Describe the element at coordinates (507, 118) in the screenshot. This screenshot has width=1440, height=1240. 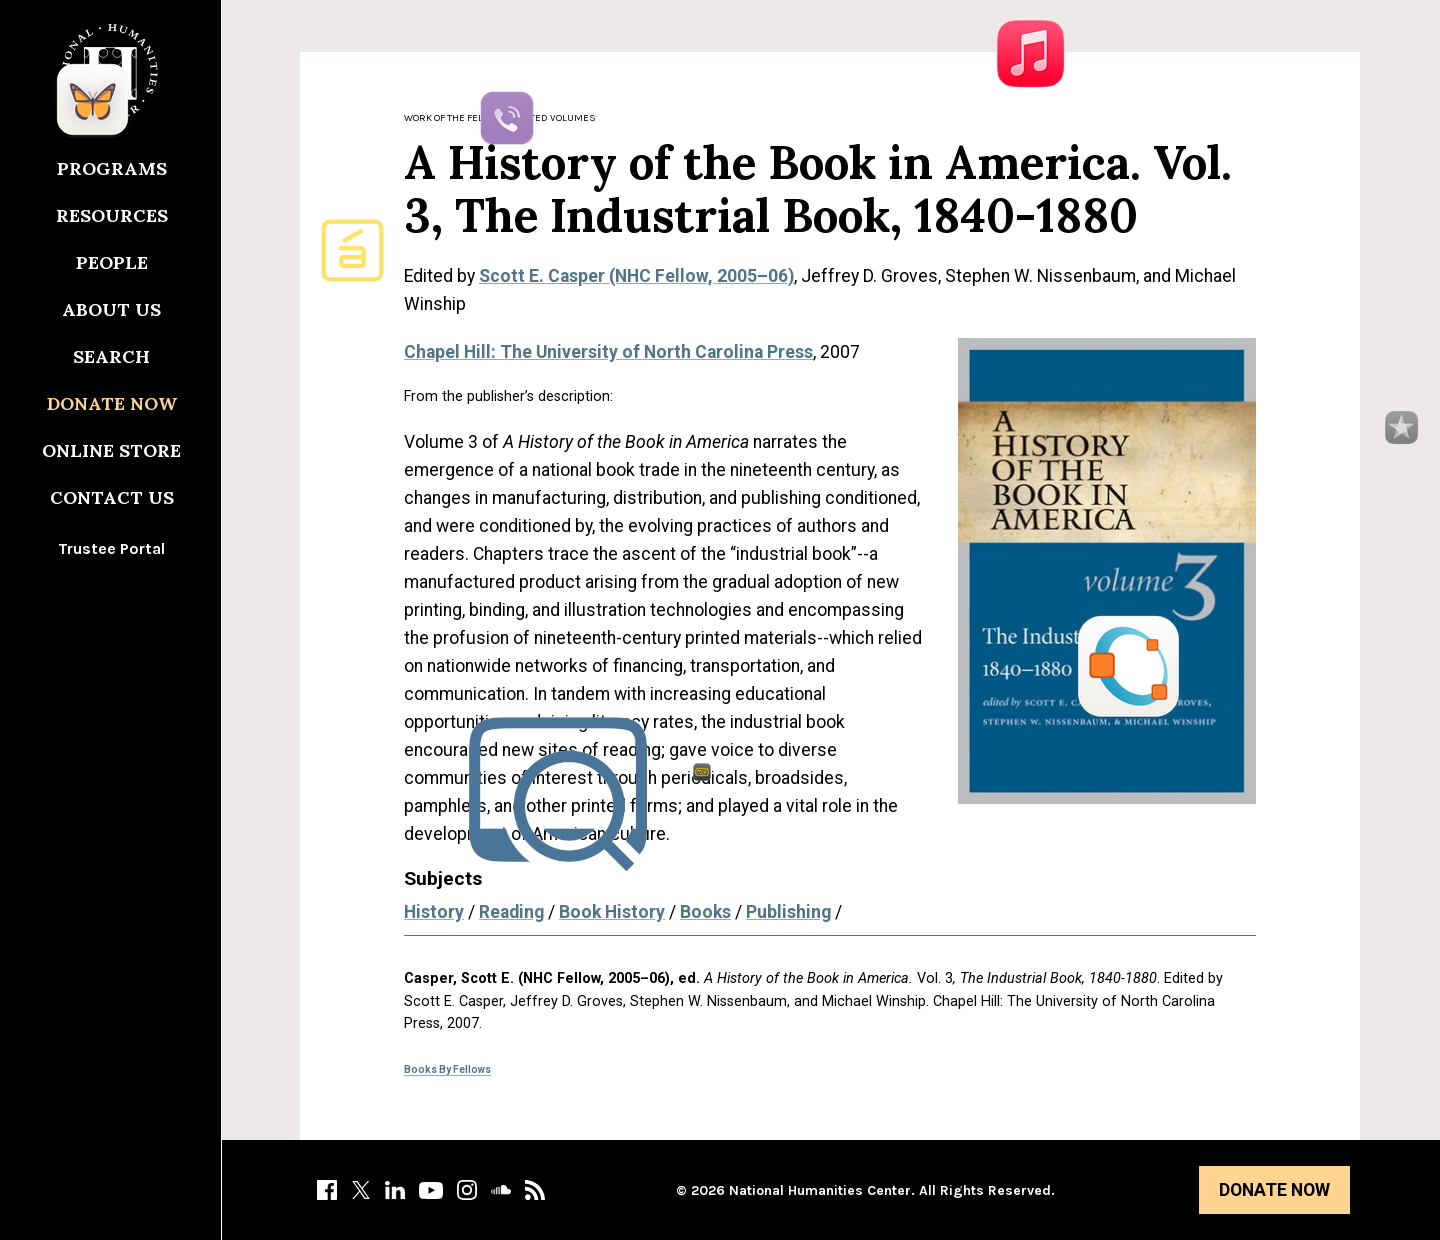
I see `open viber messaging app` at that location.